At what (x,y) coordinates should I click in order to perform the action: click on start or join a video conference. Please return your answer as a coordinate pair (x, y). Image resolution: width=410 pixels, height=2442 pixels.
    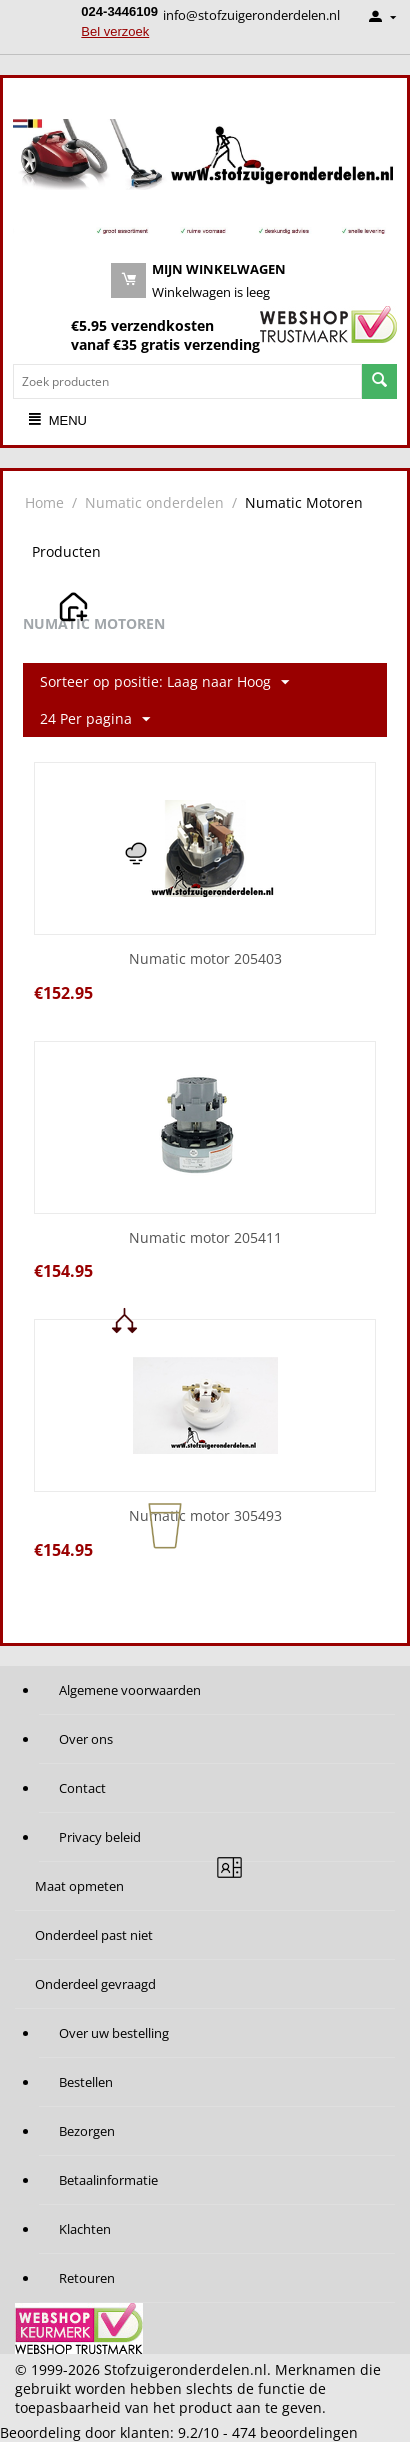
    Looking at the image, I should click on (229, 1867).